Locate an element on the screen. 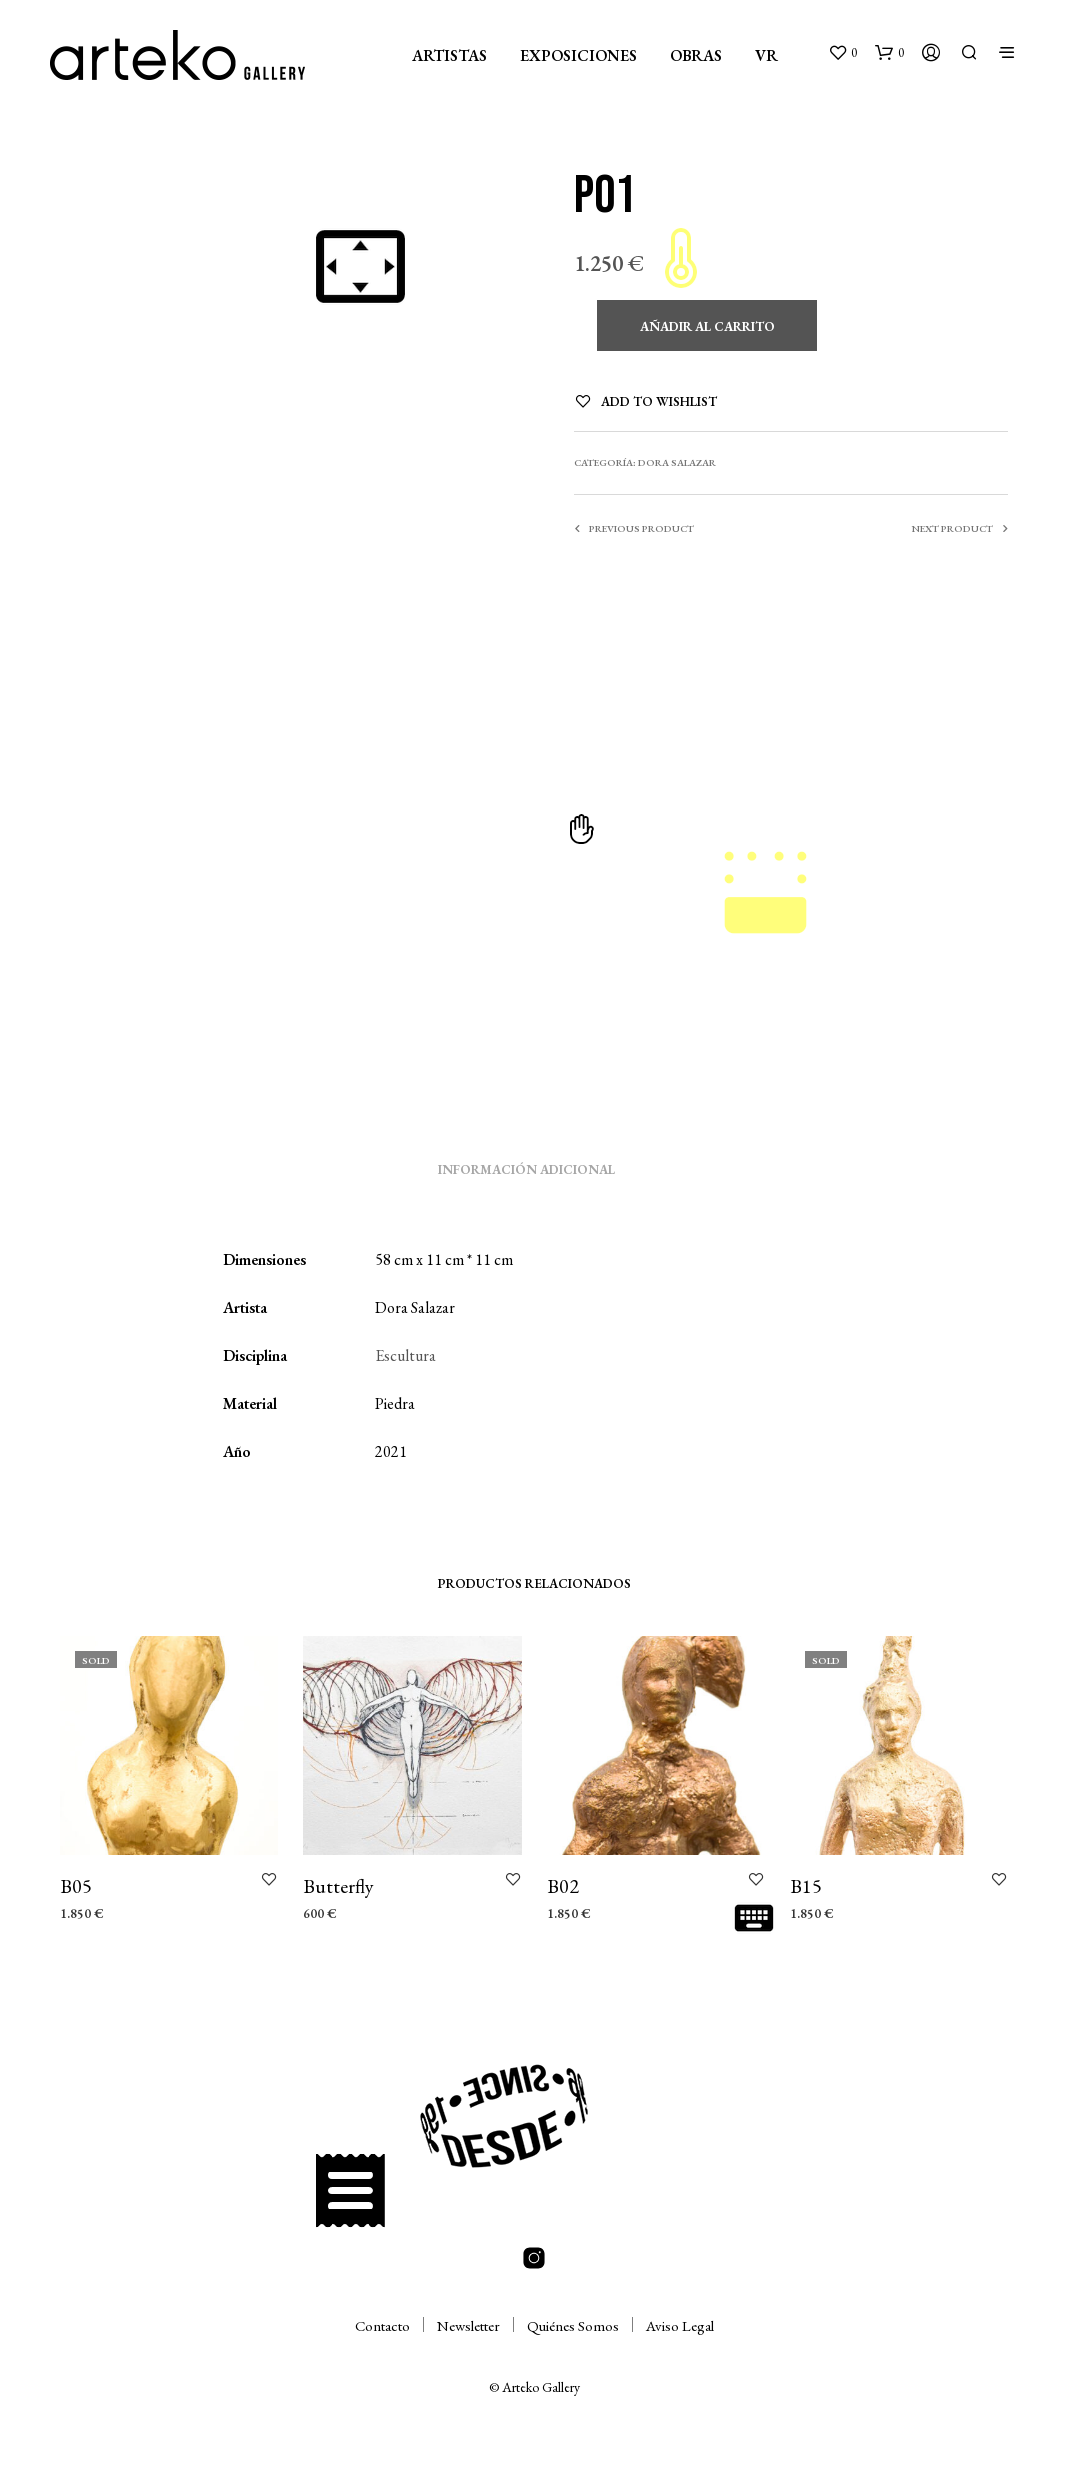 The height and width of the screenshot is (2473, 1068). view current temperature is located at coordinates (681, 258).